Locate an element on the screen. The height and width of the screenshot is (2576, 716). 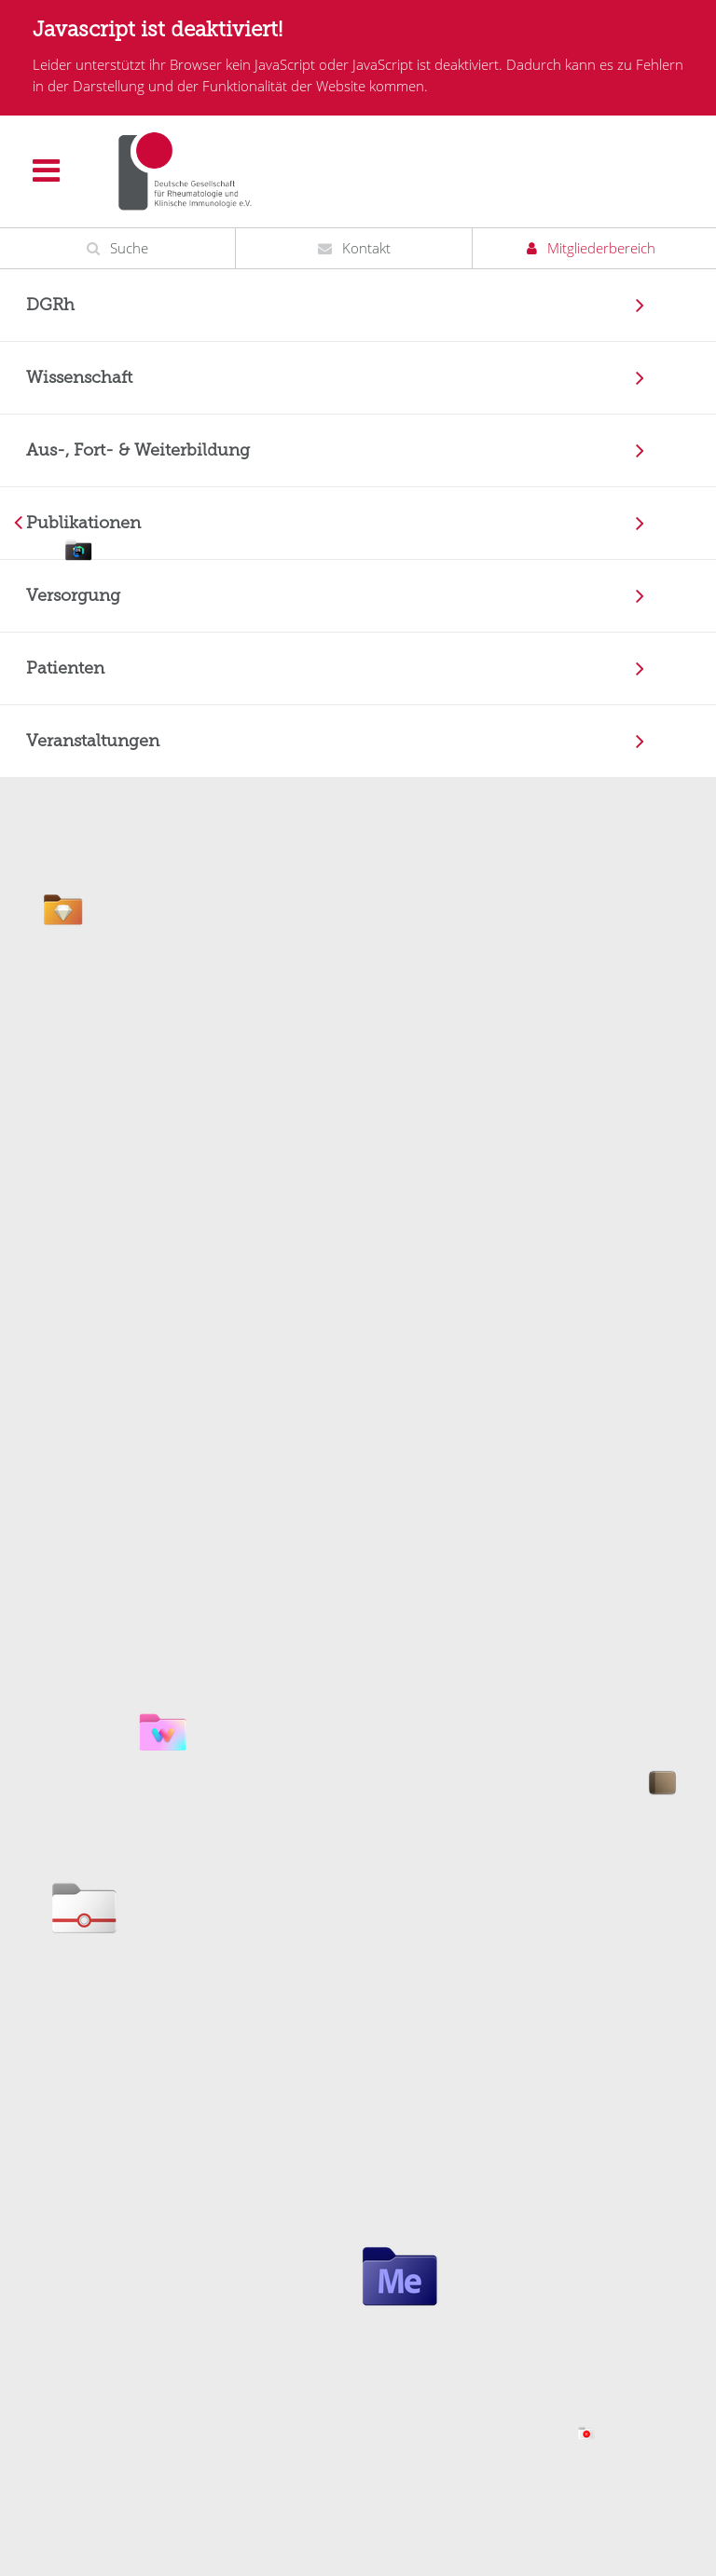
open pokémon premier ball themed folder is located at coordinates (84, 1910).